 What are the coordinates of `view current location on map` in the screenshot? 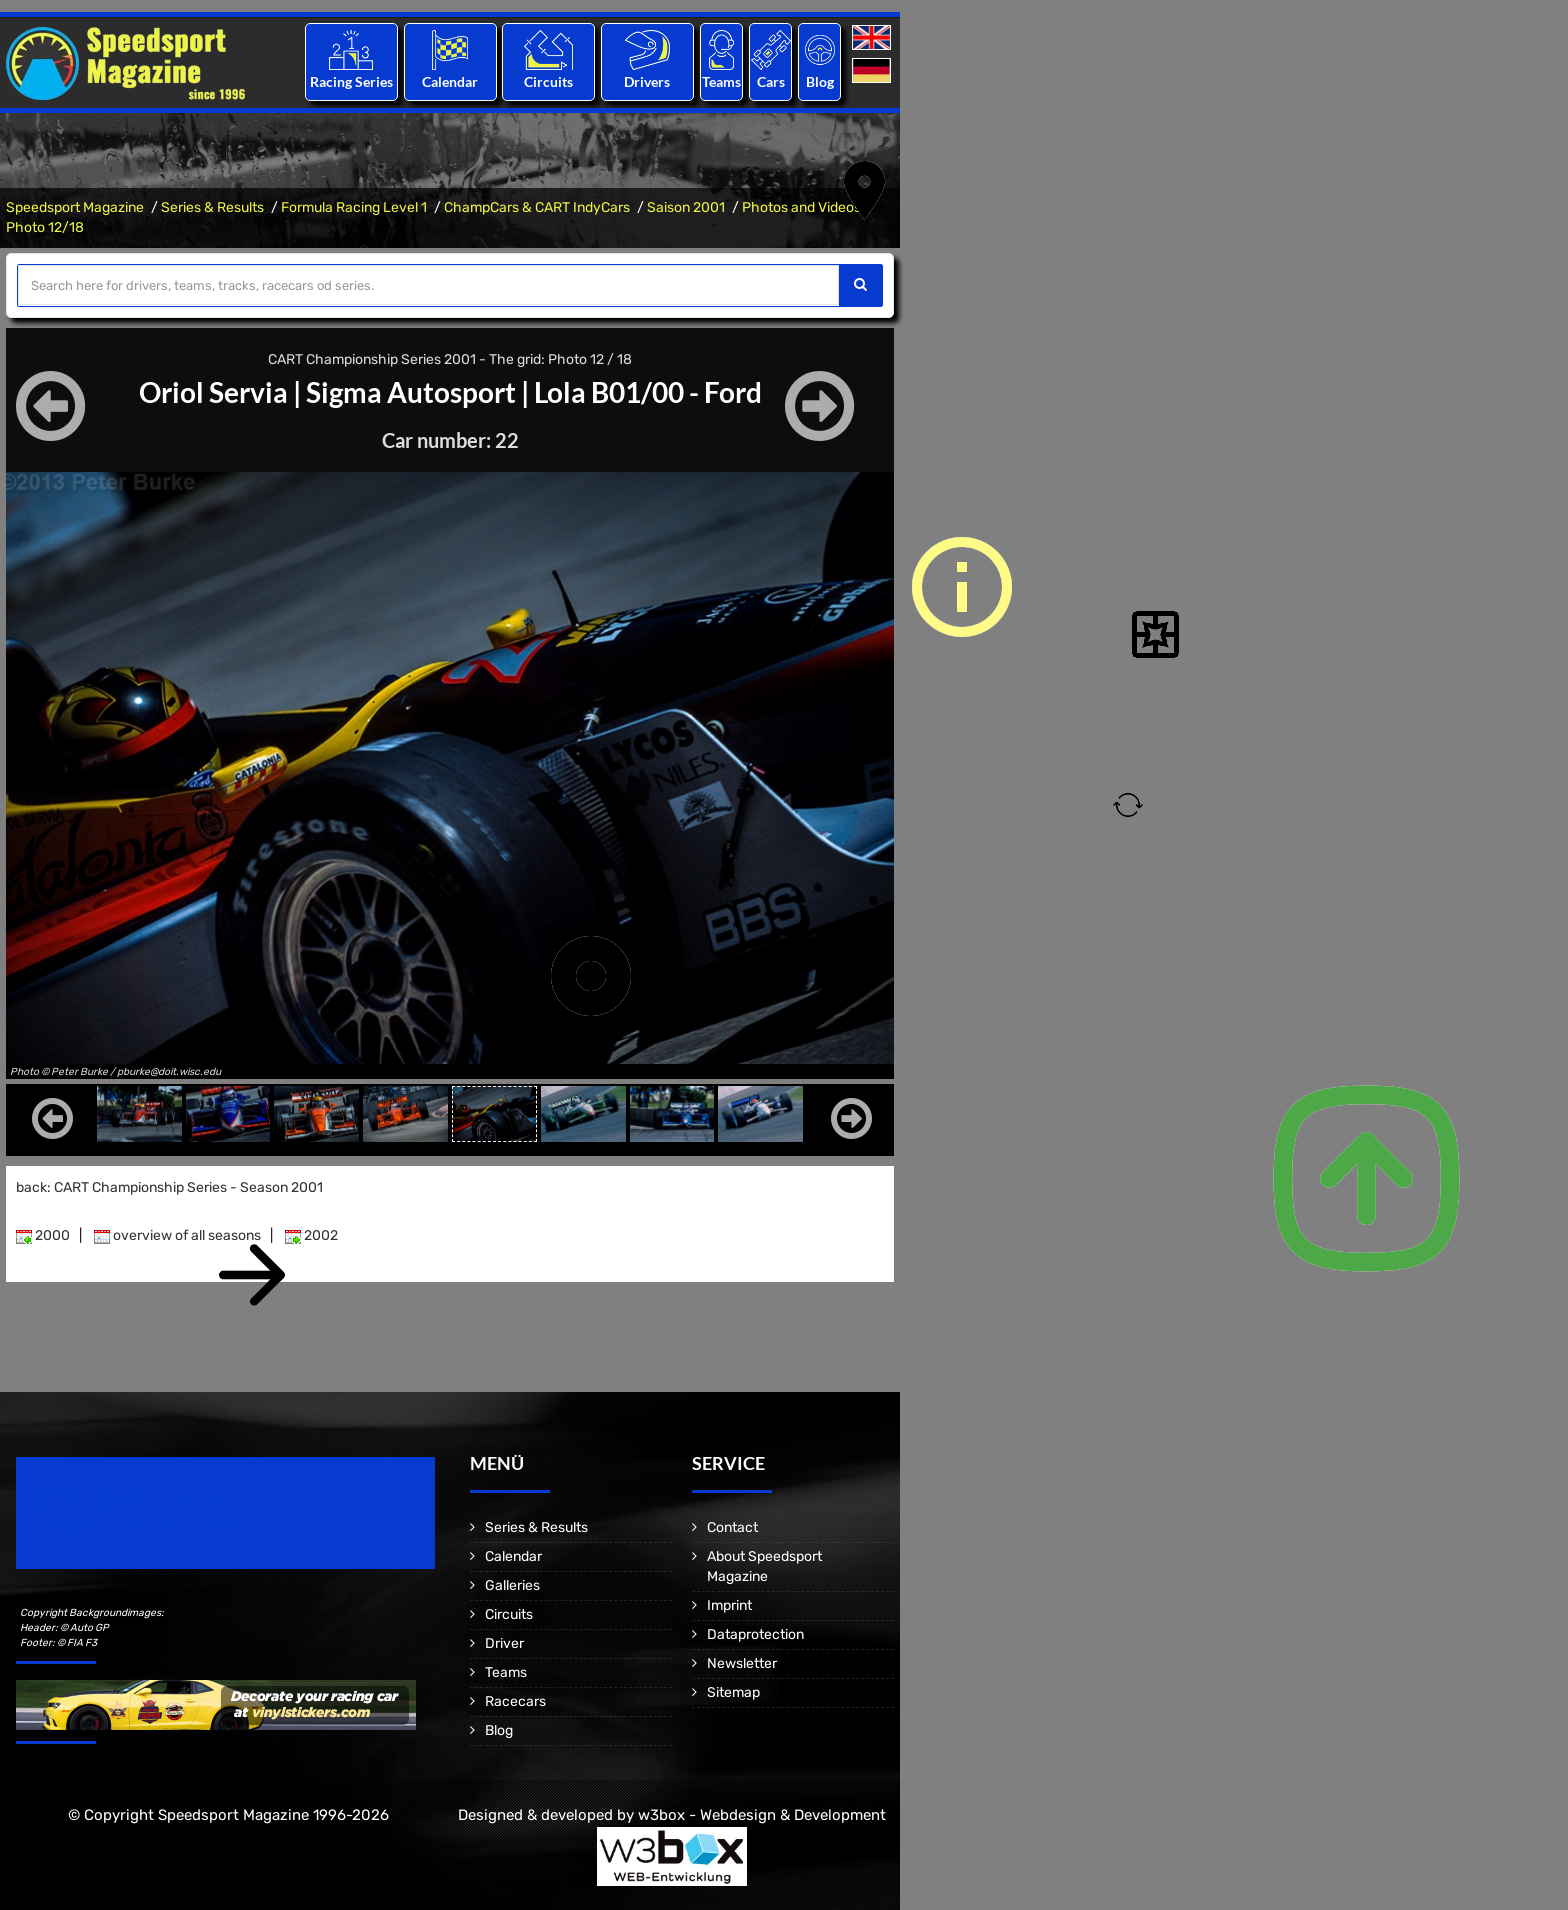 It's located at (864, 190).